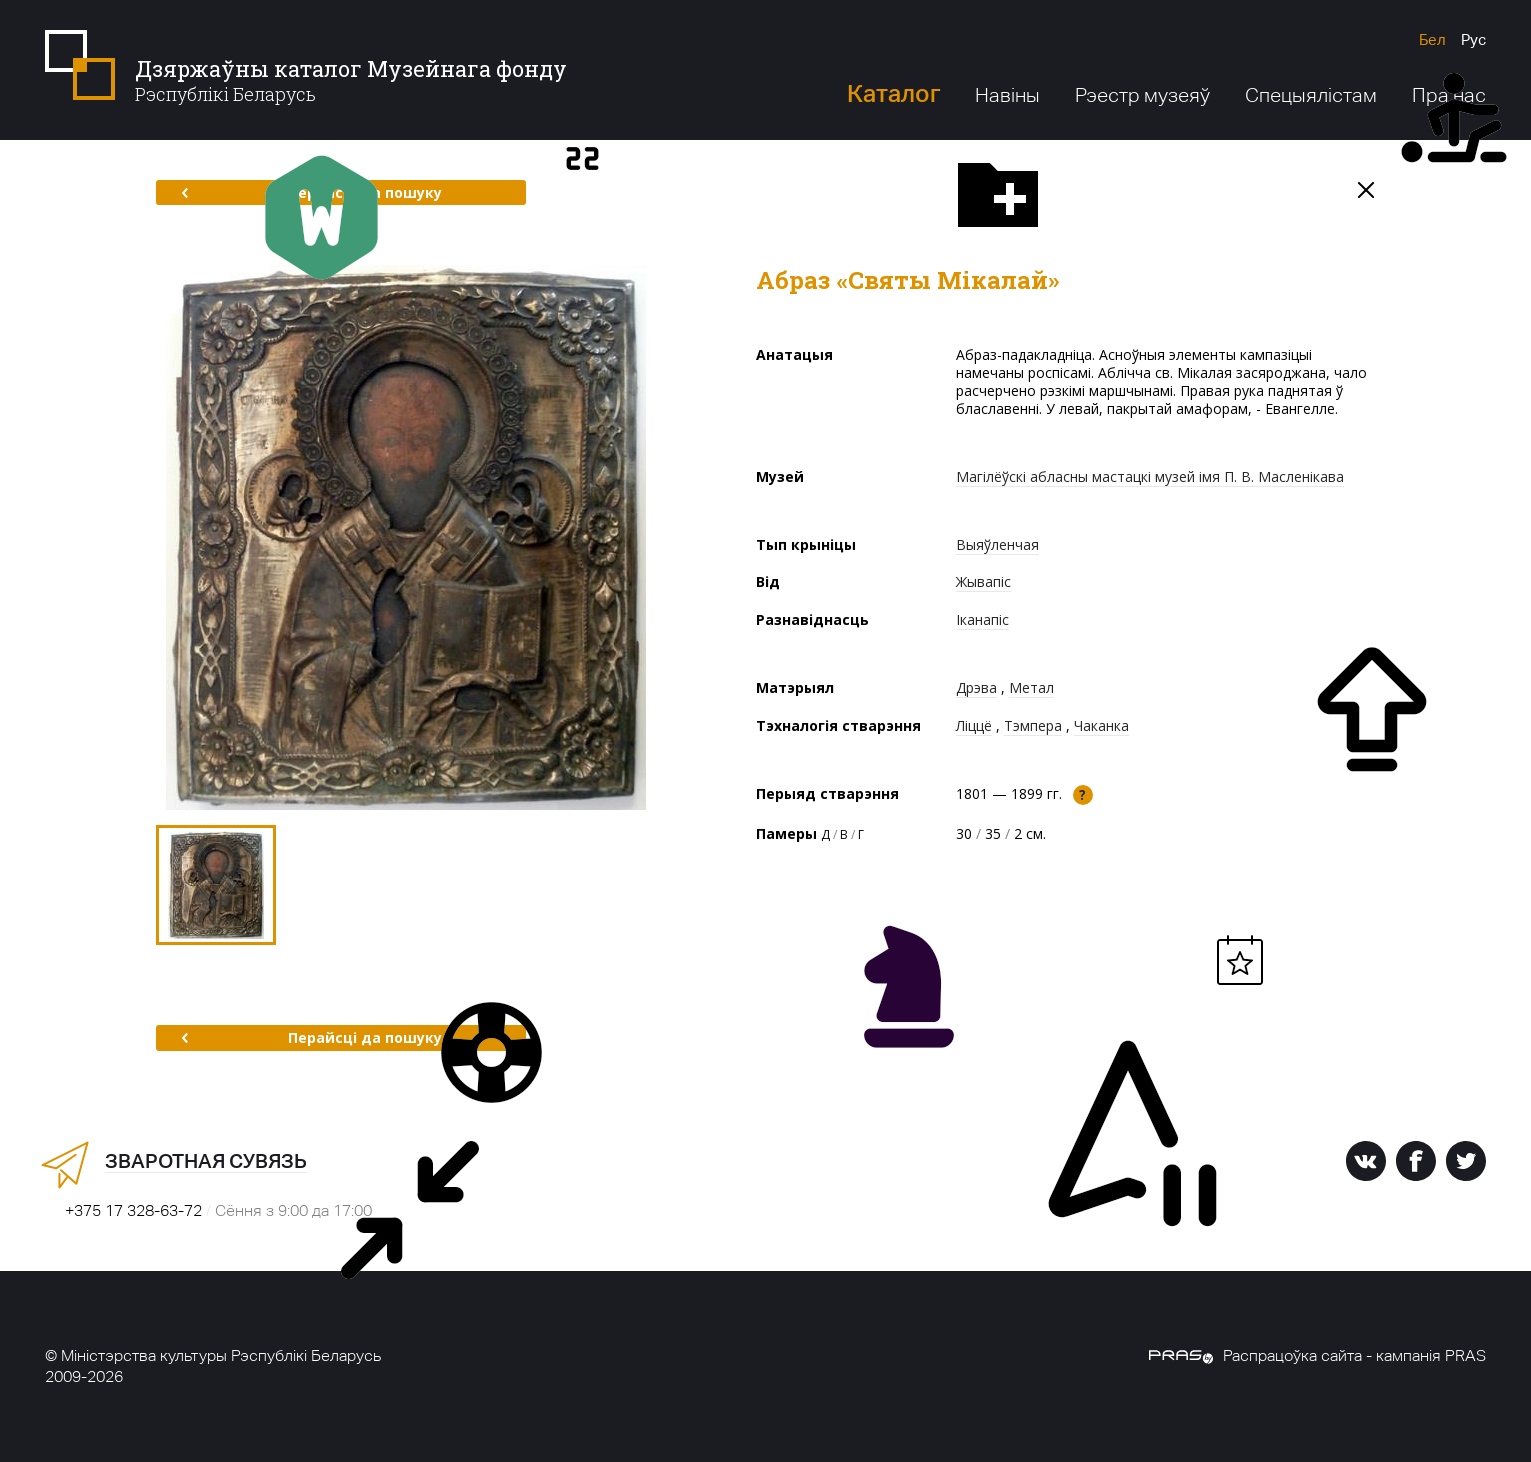  I want to click on access physiotherapy services, so click(1454, 115).